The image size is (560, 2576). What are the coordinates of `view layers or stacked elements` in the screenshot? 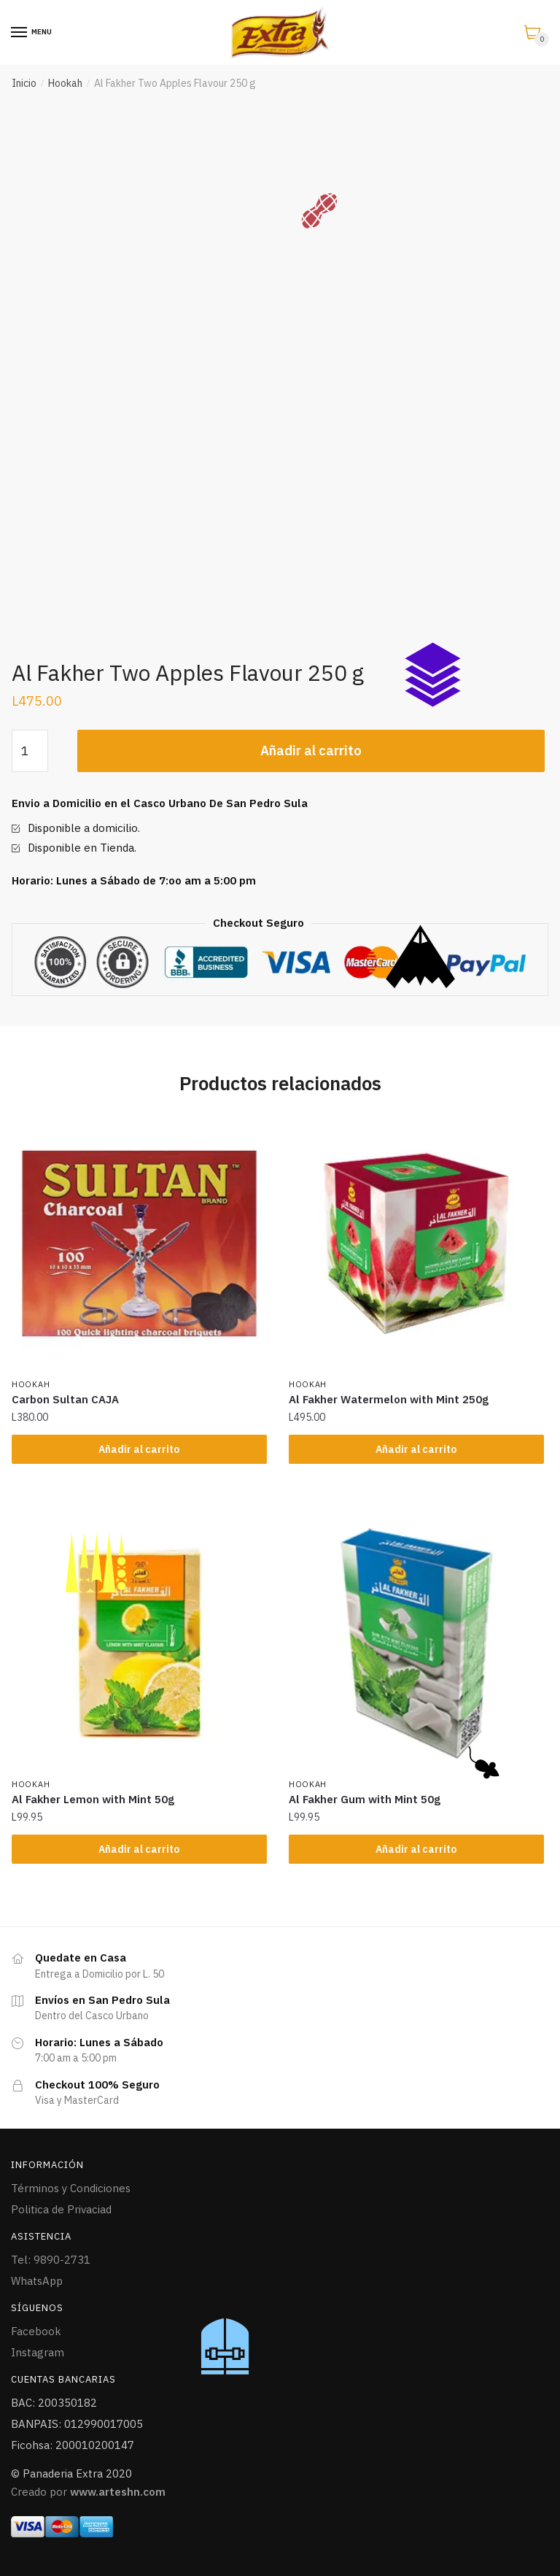 It's located at (432, 674).